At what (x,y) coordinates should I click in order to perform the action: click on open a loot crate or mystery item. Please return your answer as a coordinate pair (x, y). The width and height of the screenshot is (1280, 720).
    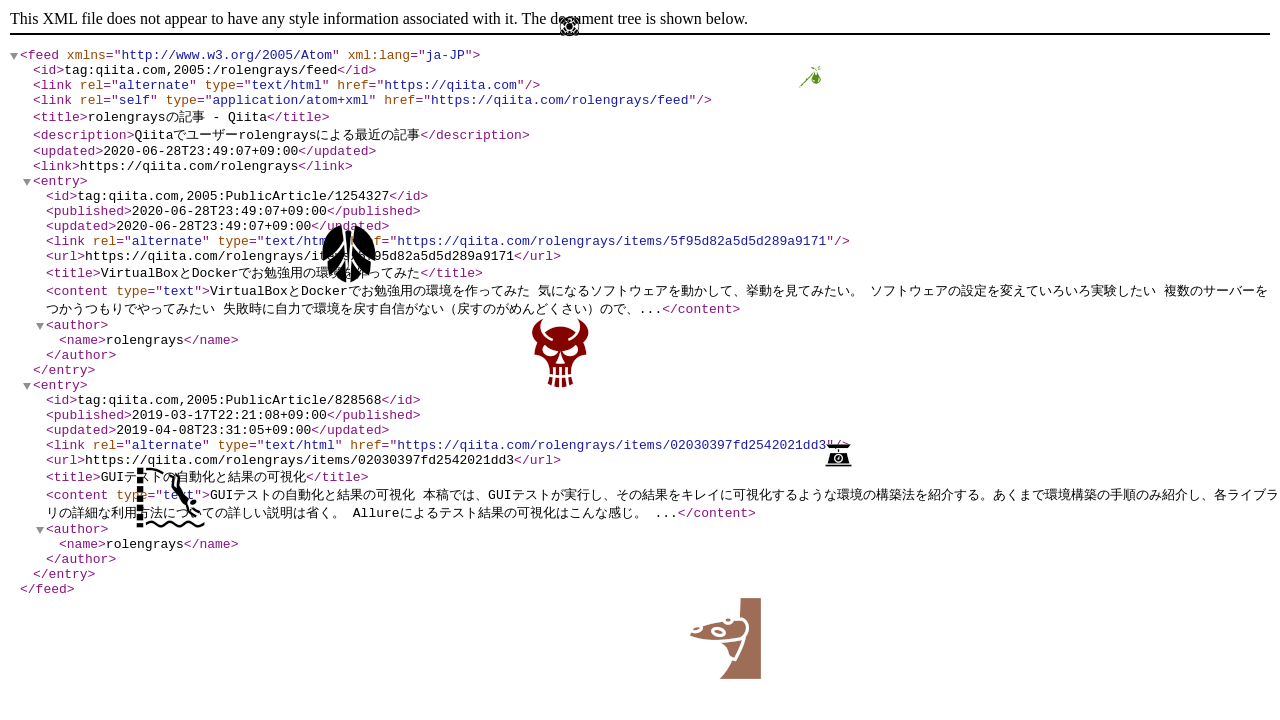
    Looking at the image, I should click on (348, 253).